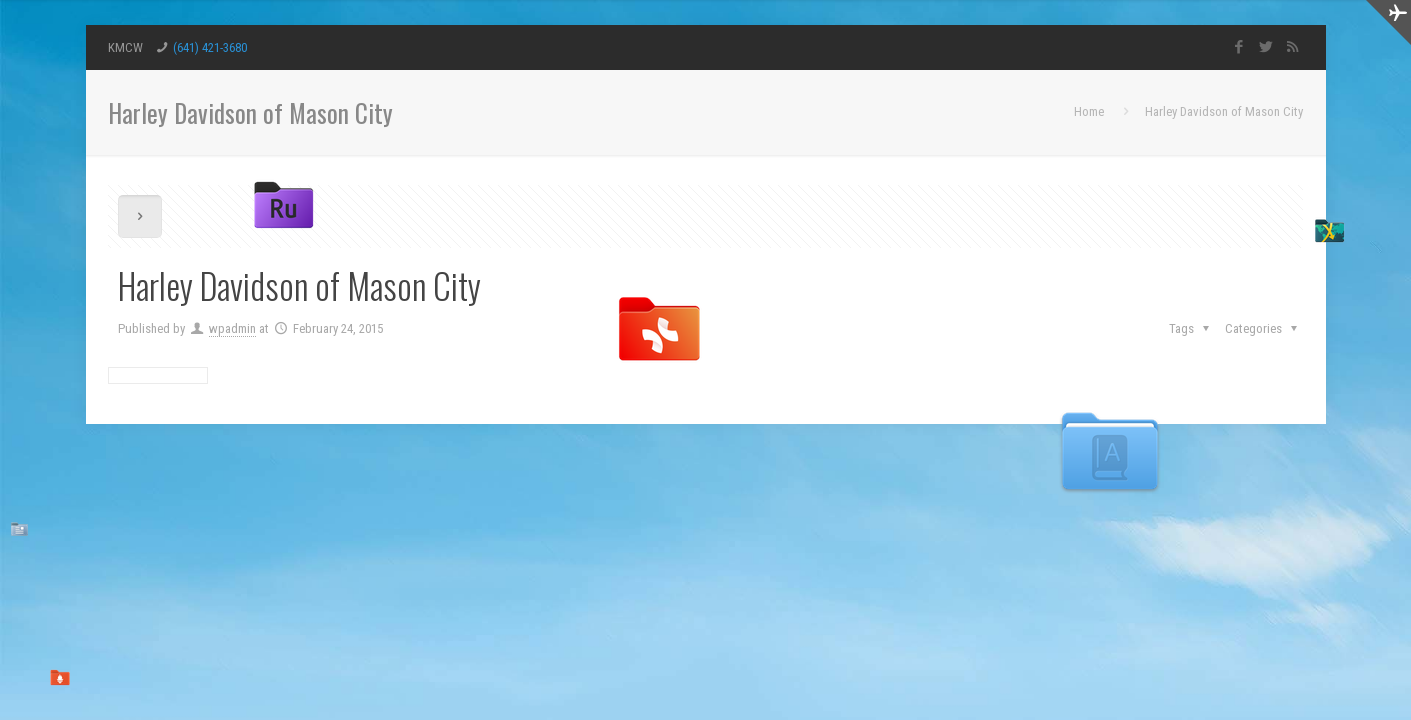 This screenshot has height=720, width=1411. I want to click on folder containing JDownloader downloads, so click(1329, 231).